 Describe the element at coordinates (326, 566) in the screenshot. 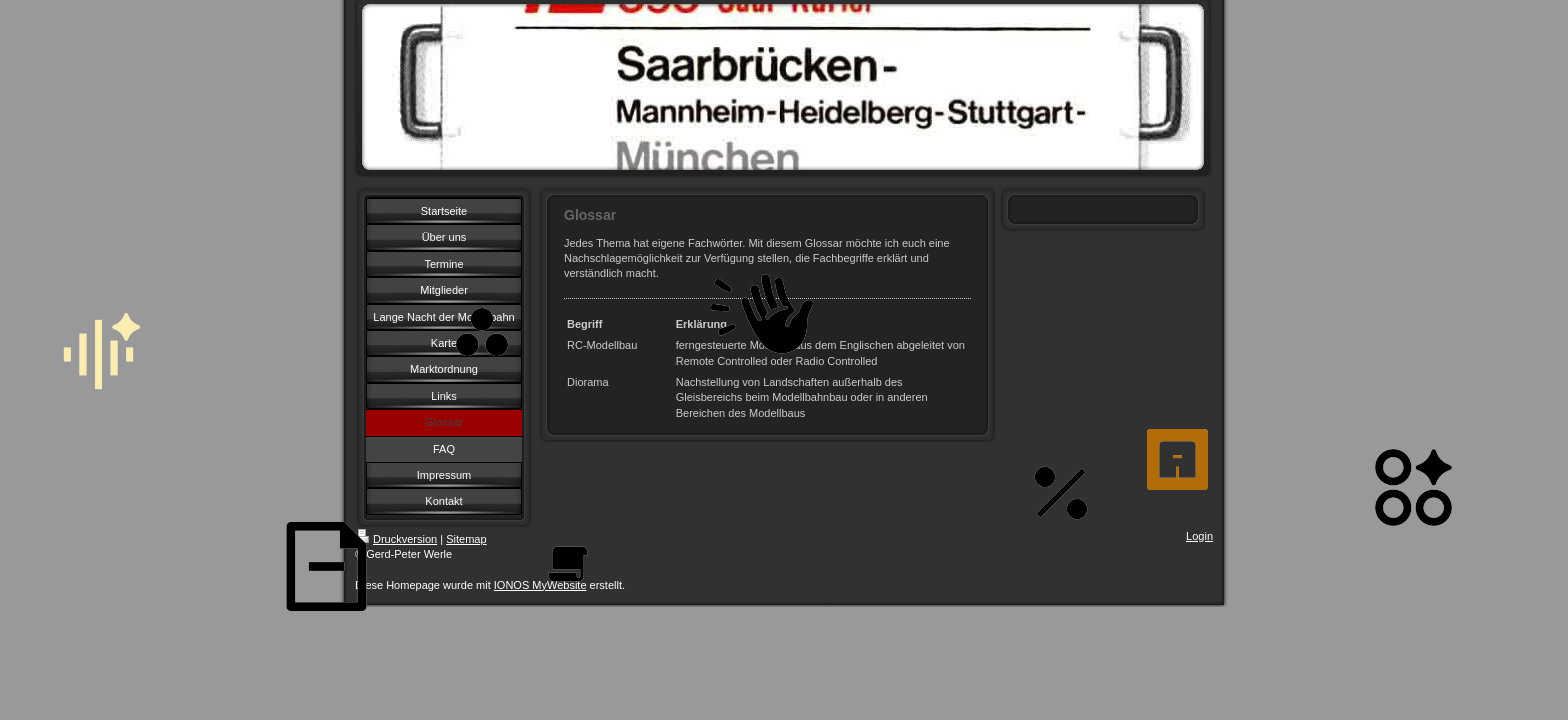

I see `reduce or compress file size` at that location.